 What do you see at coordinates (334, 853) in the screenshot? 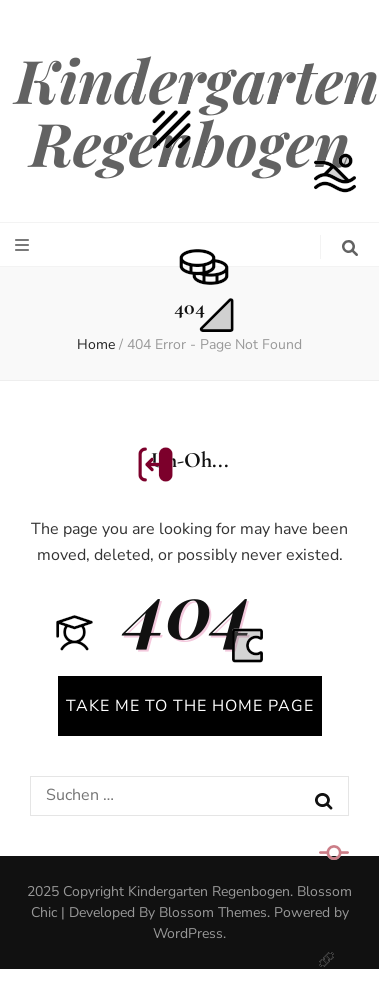
I see `view commit history` at bounding box center [334, 853].